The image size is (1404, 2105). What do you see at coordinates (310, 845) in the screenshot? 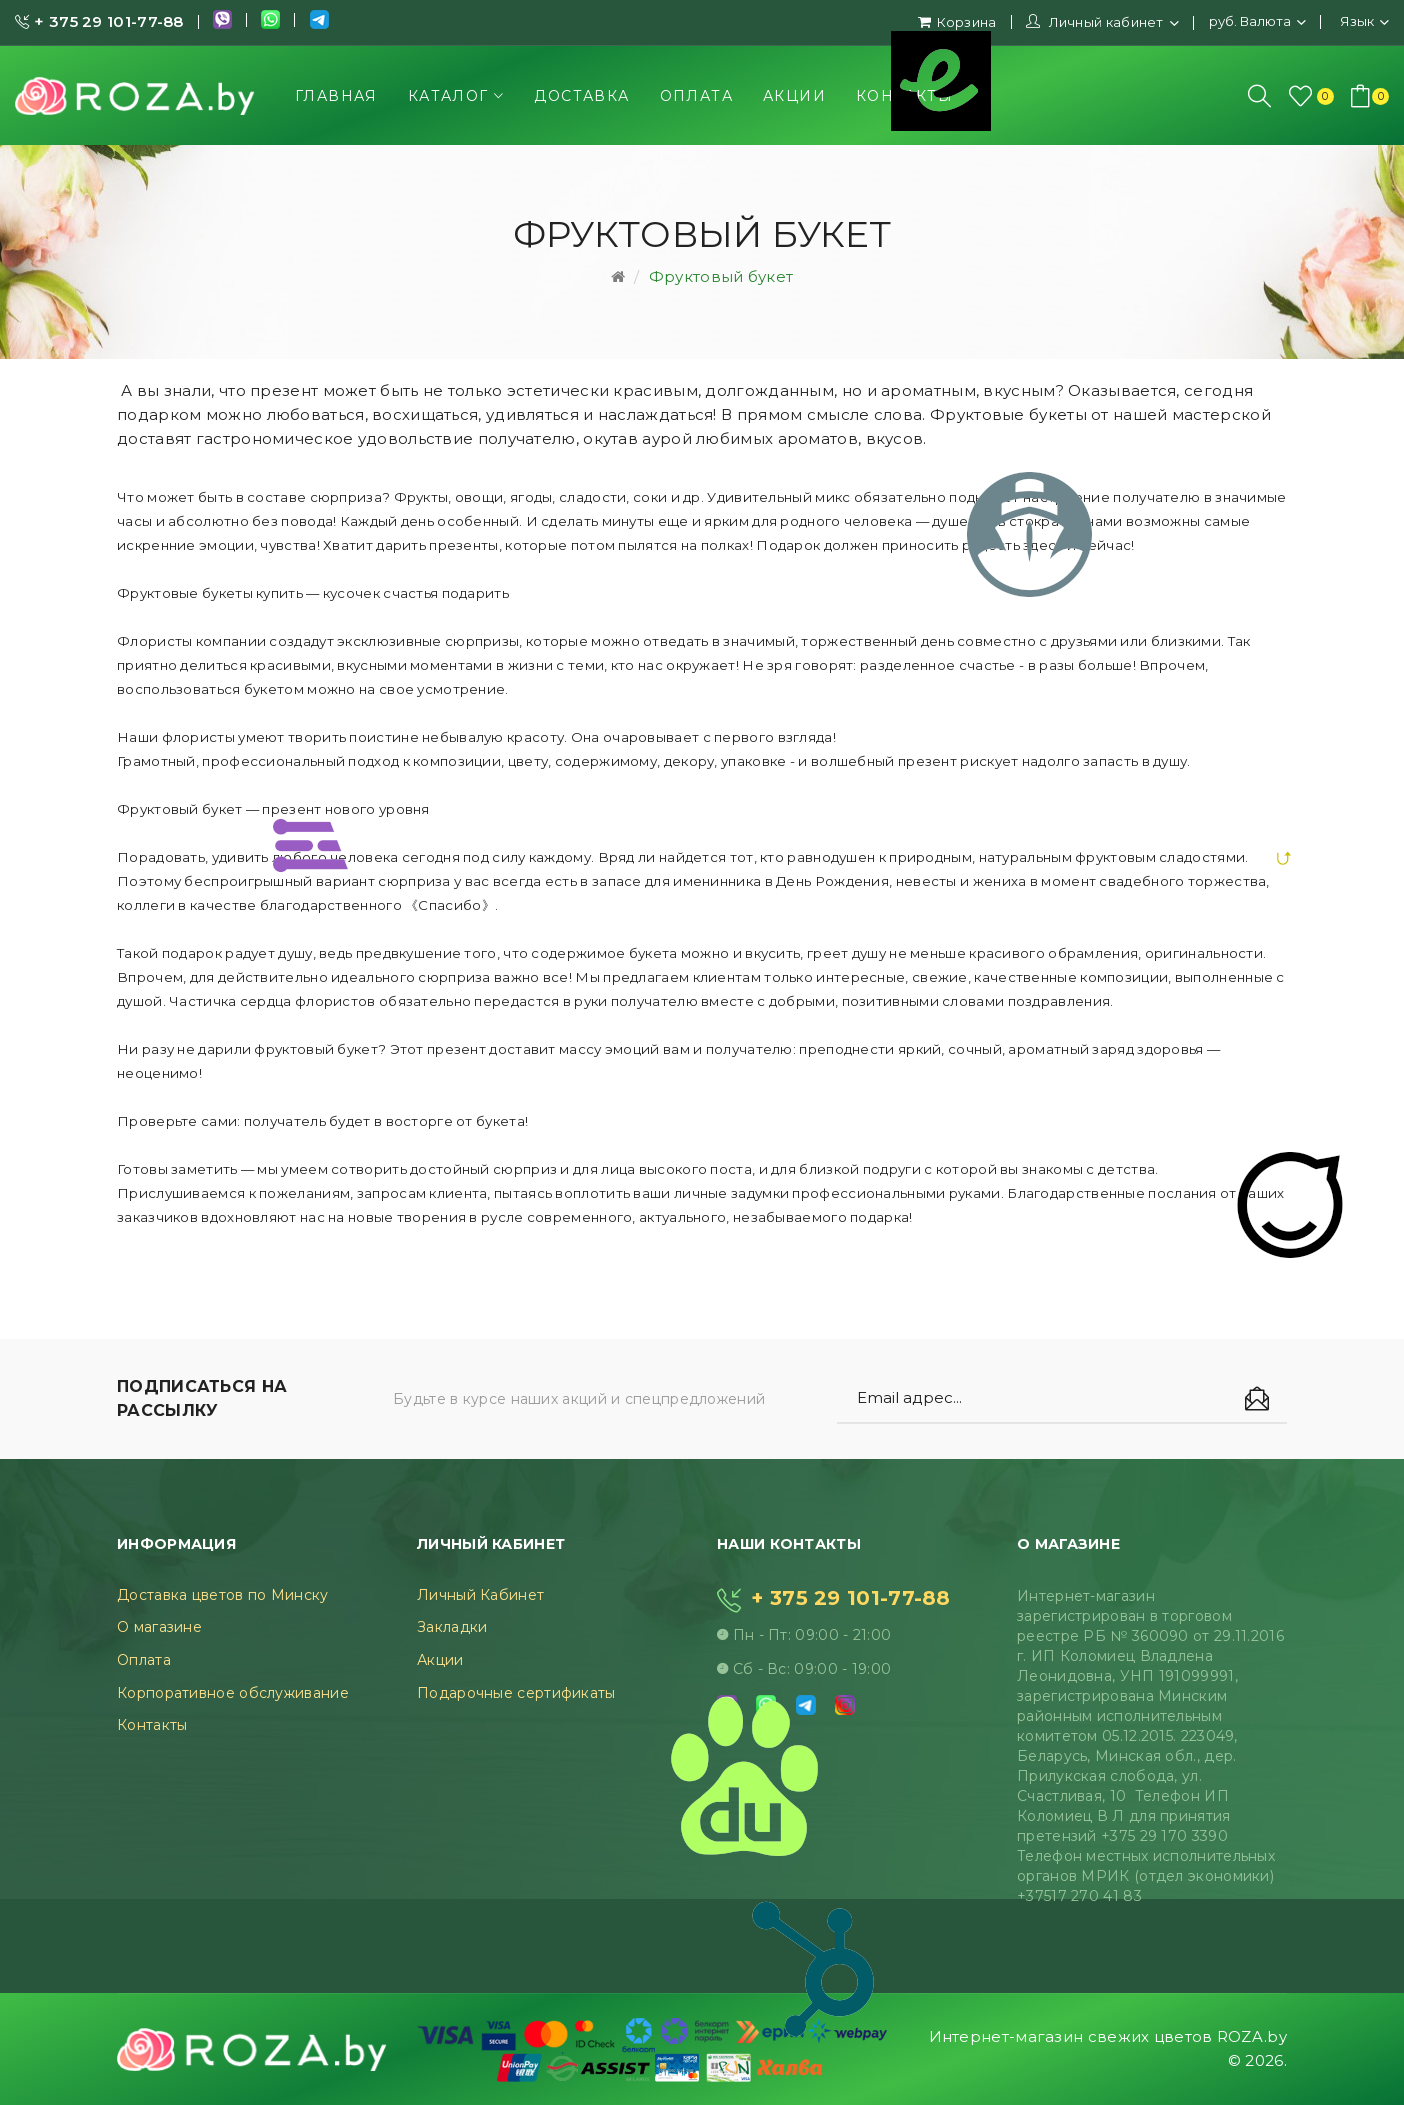
I see `open Edge Impulse platform` at bounding box center [310, 845].